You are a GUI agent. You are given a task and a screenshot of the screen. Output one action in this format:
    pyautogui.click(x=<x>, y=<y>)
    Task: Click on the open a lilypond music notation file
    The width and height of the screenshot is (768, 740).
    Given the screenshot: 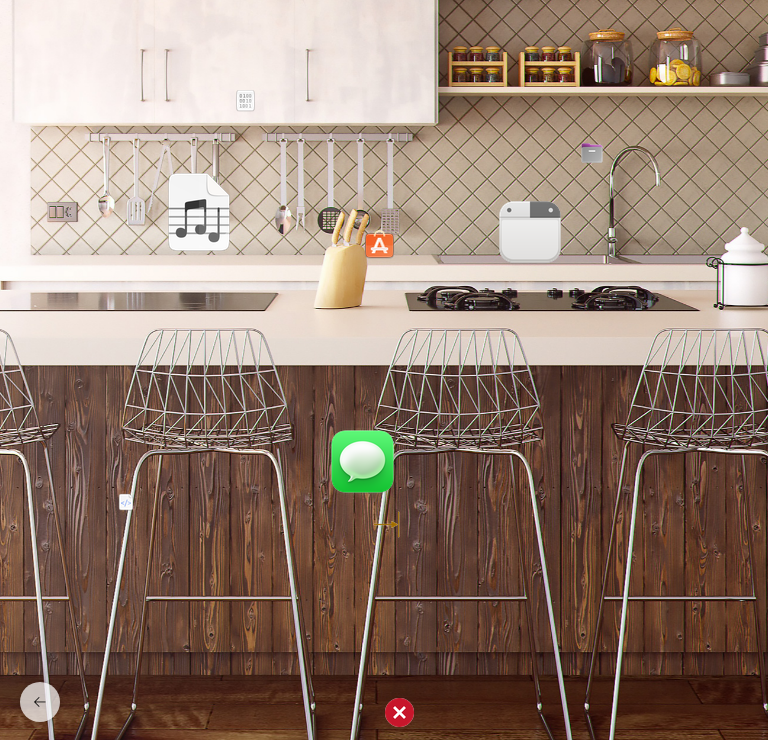 What is the action you would take?
    pyautogui.click(x=199, y=212)
    